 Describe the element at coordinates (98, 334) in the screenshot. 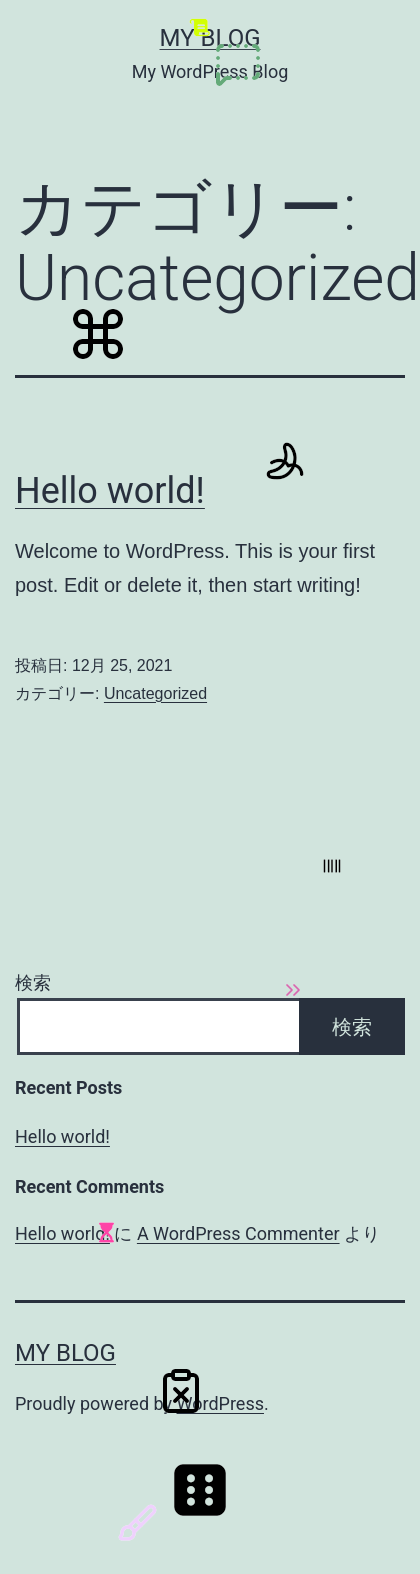

I see `command key modifier for keyboard shortcuts` at that location.